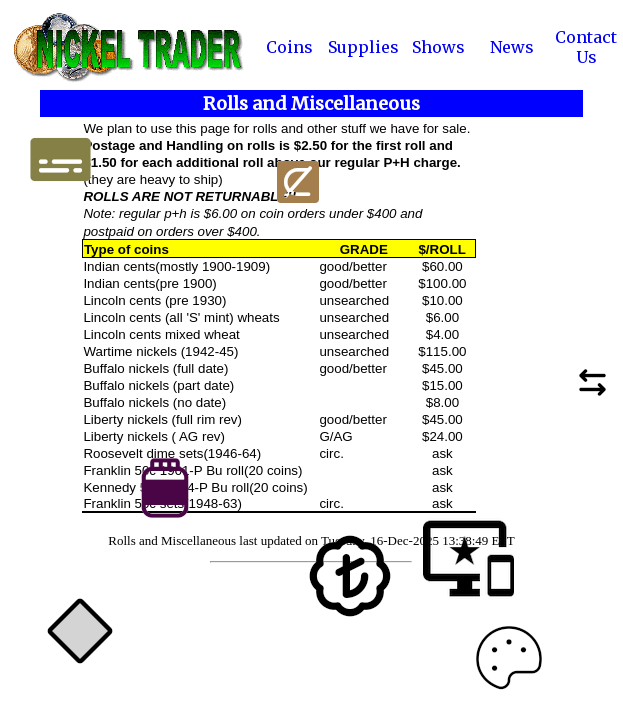 The height and width of the screenshot is (720, 623). Describe the element at coordinates (468, 558) in the screenshot. I see `view important or starred devices` at that location.